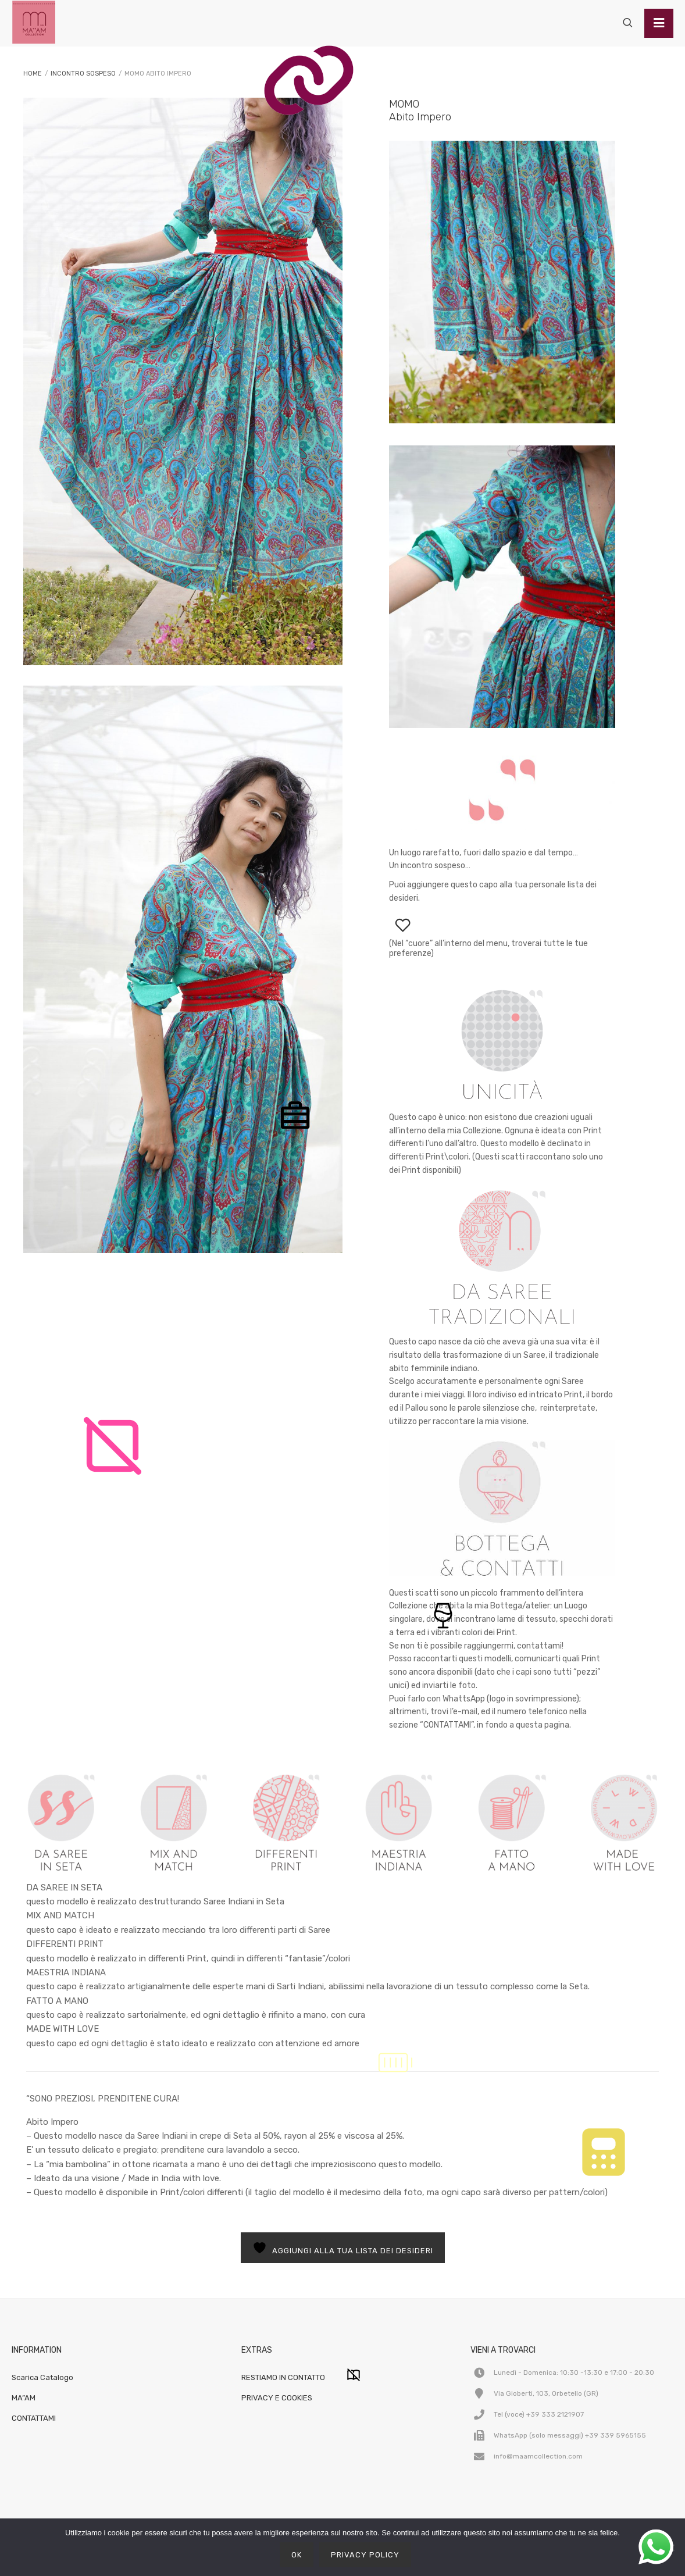 This screenshot has height=2576, width=685. I want to click on indicates battery is fully charged, so click(395, 2063).